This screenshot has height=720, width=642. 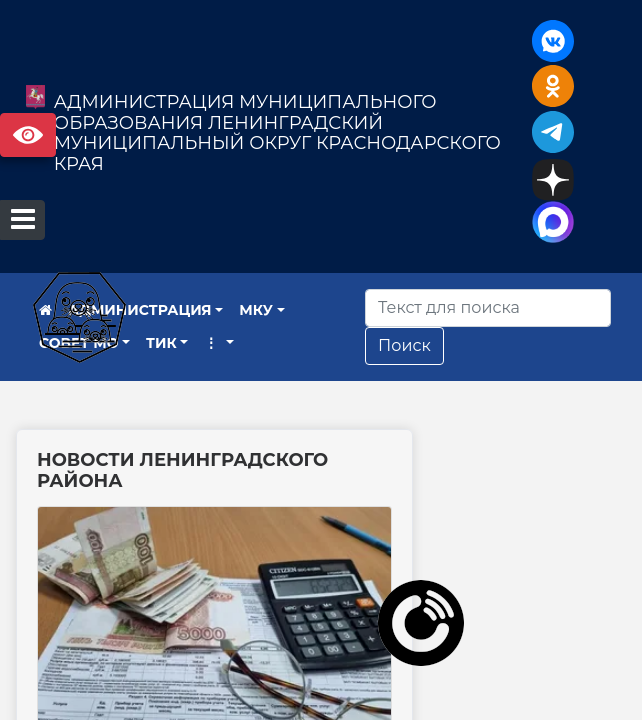 What do you see at coordinates (421, 623) in the screenshot?
I see `open the Player FM podcast app` at bounding box center [421, 623].